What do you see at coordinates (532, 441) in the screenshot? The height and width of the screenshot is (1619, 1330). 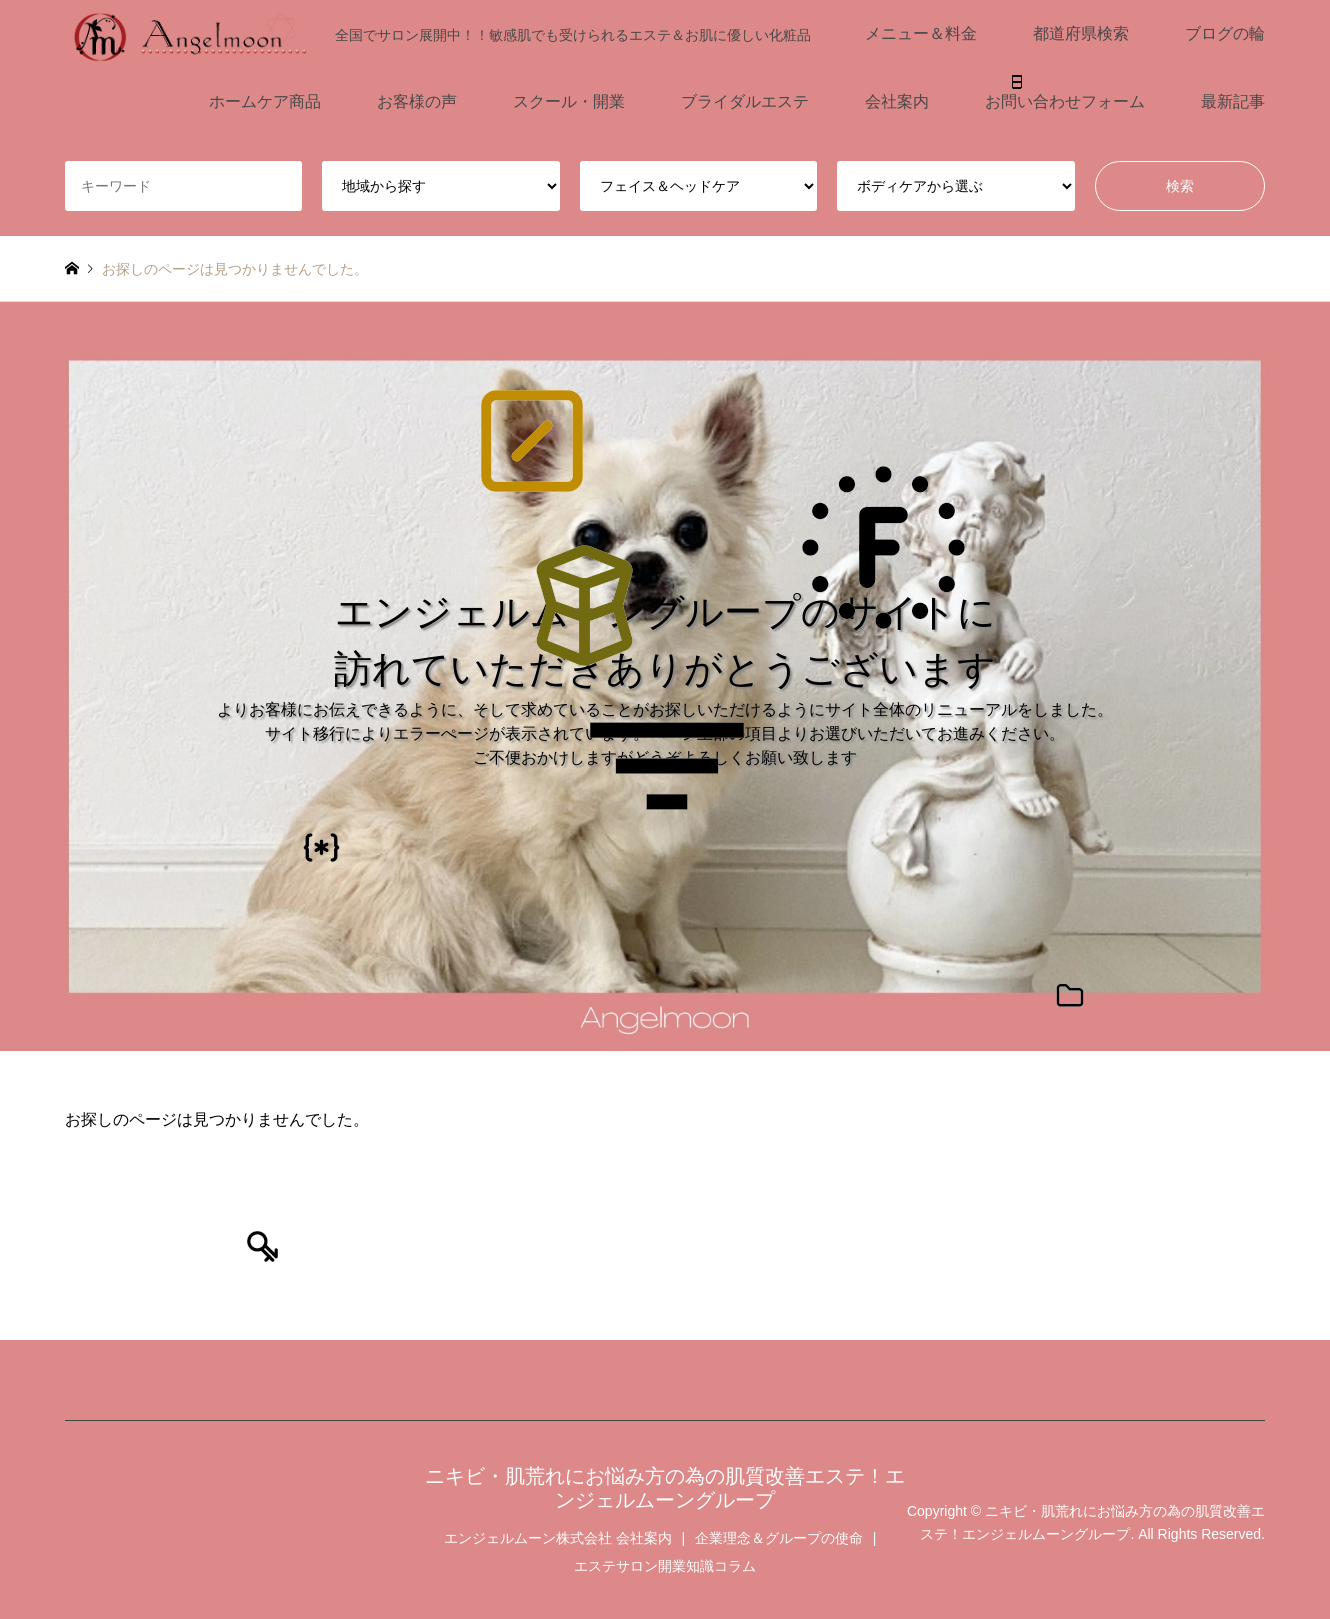 I see `indicates a blocked or prohibited action` at bounding box center [532, 441].